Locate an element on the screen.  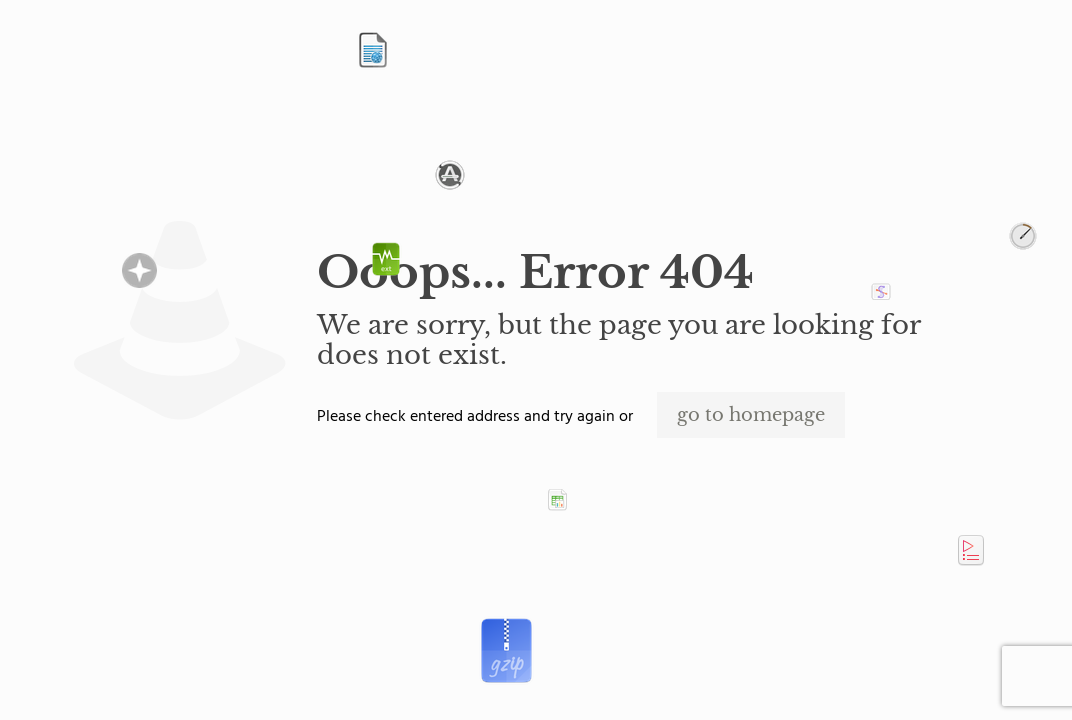
a gzip compressed file is located at coordinates (506, 650).